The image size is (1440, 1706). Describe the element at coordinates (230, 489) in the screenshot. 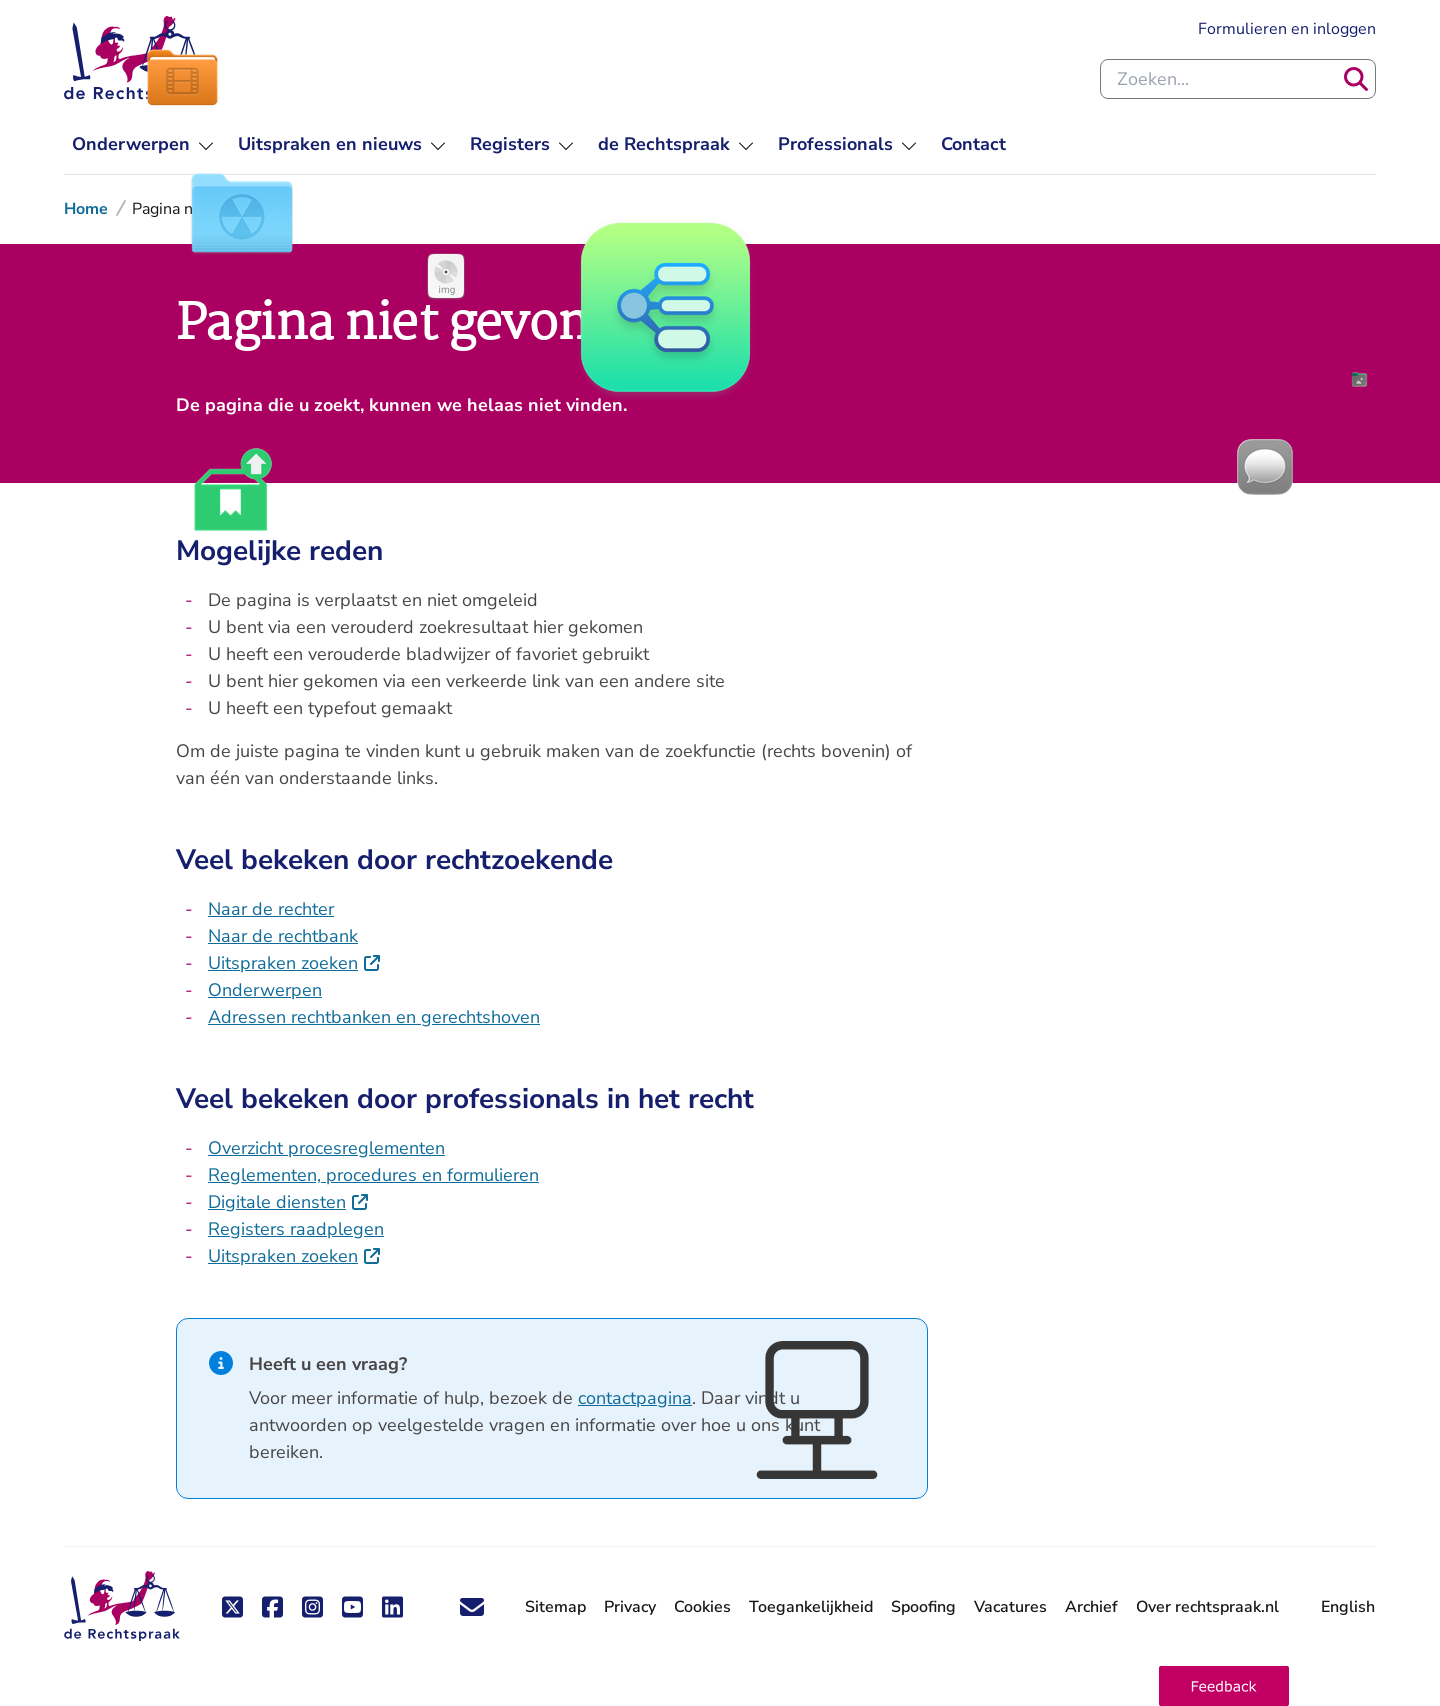

I see `software update available for download` at that location.